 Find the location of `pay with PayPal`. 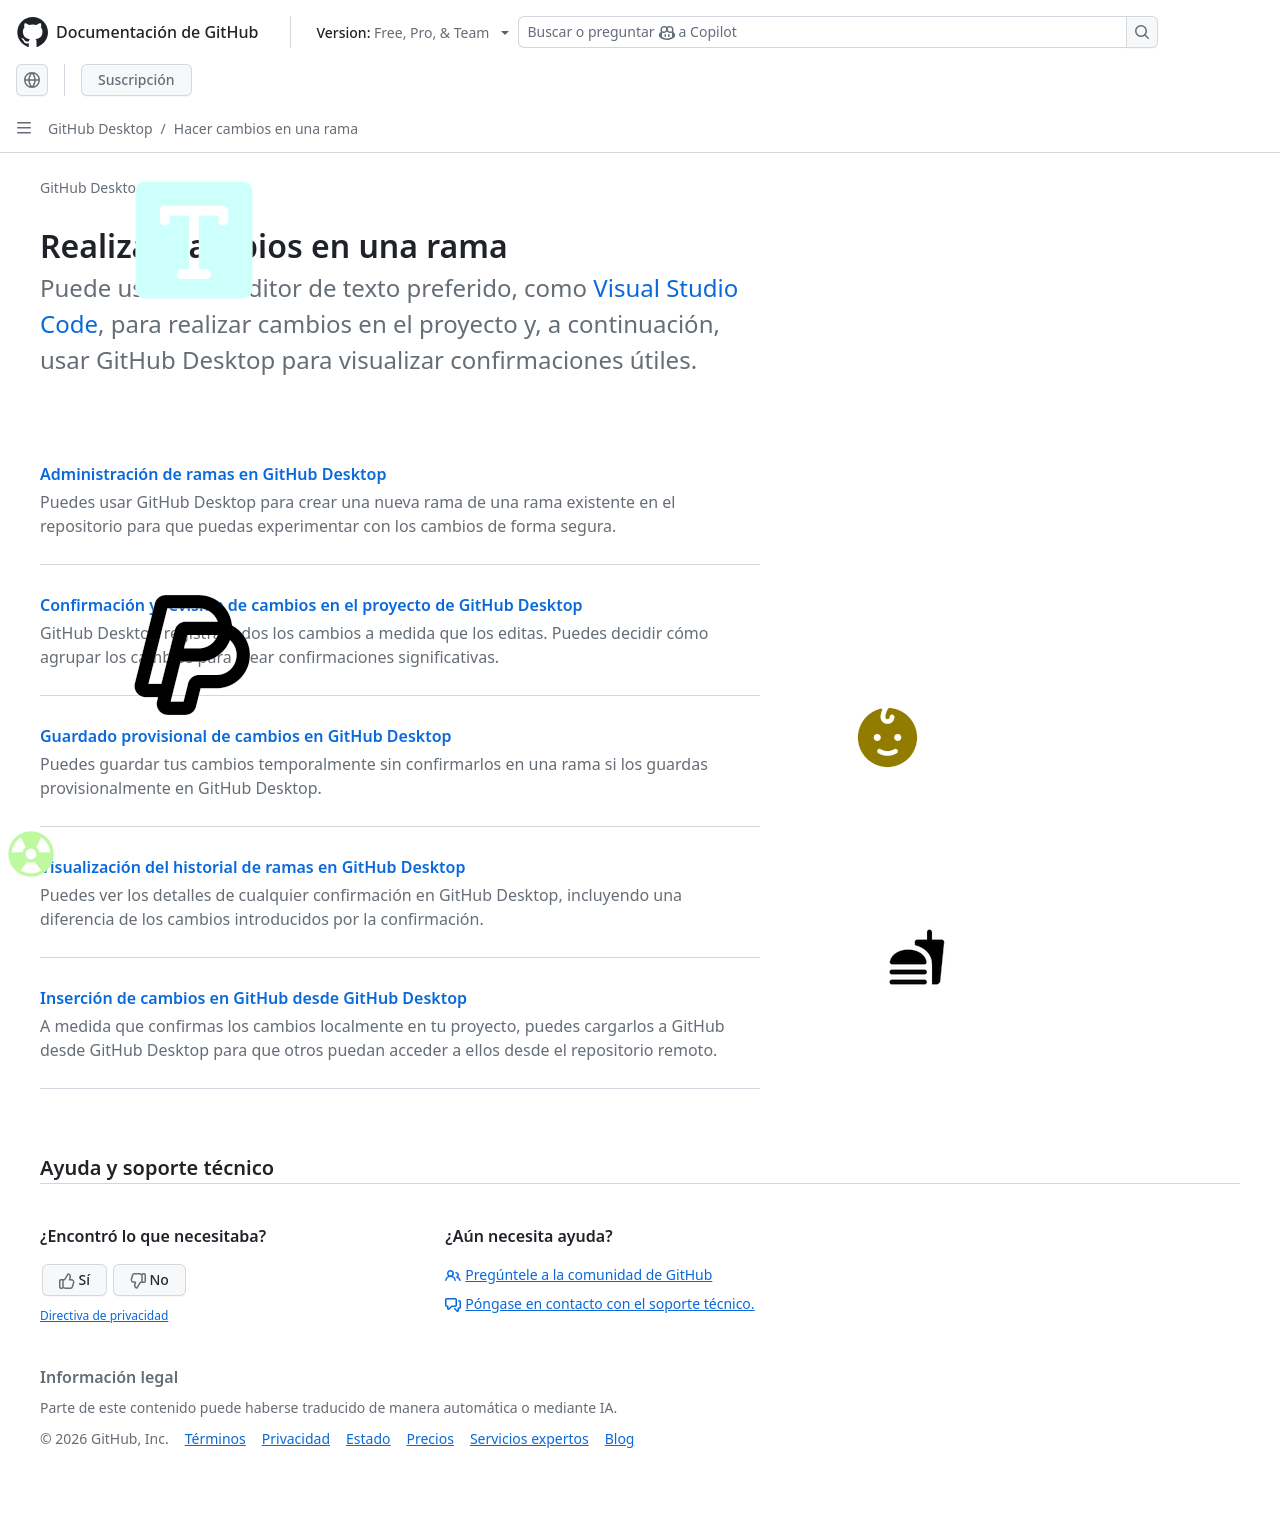

pay with PayPal is located at coordinates (190, 655).